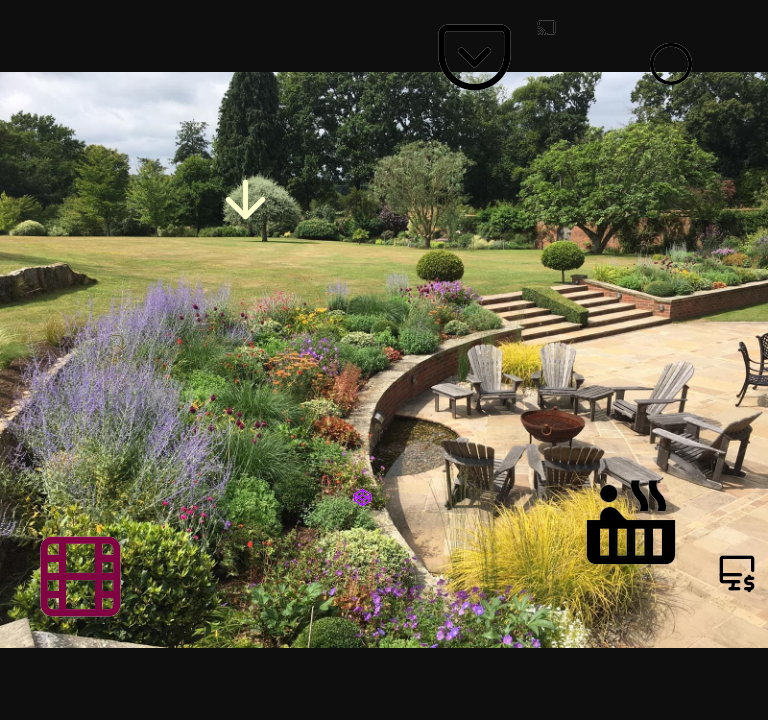  I want to click on unselected option in a radio button group, so click(671, 64).